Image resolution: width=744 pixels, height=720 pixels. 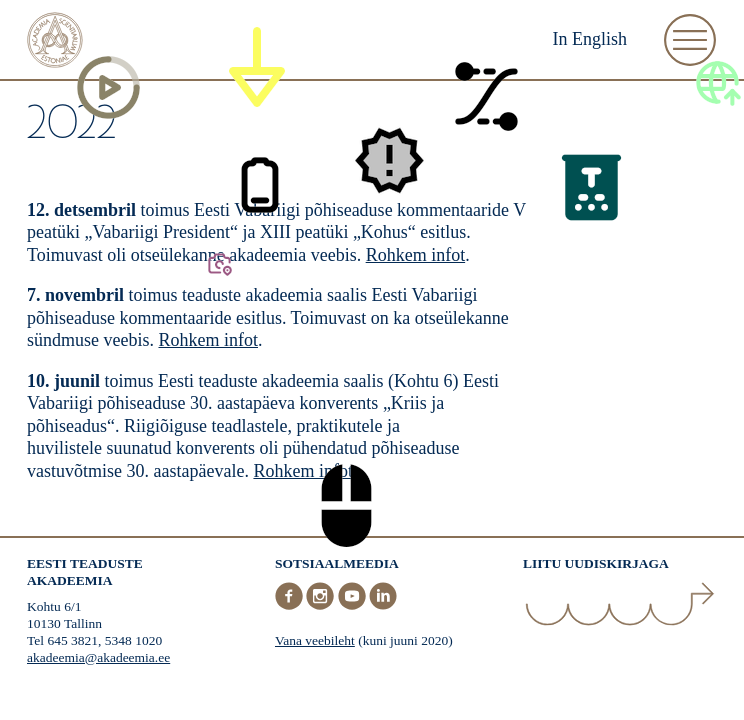 What do you see at coordinates (389, 160) in the screenshot?
I see `indicates new or recently added content` at bounding box center [389, 160].